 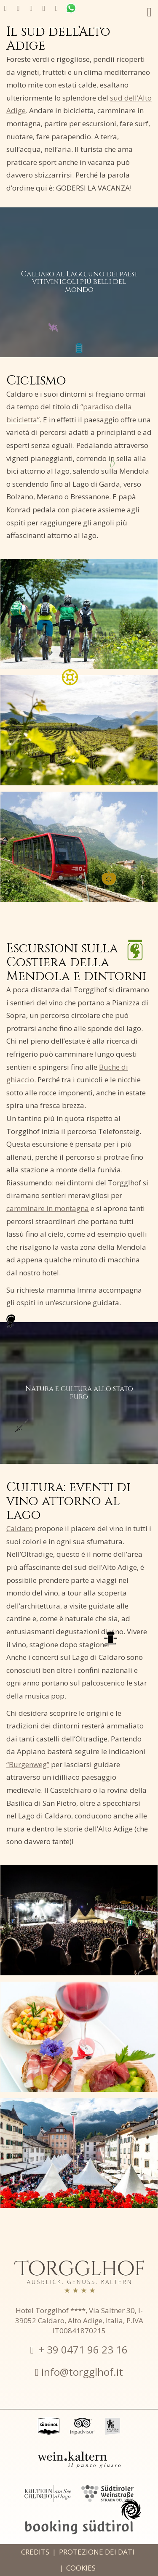 I want to click on browse jewelry or accessories, so click(x=11, y=1321).